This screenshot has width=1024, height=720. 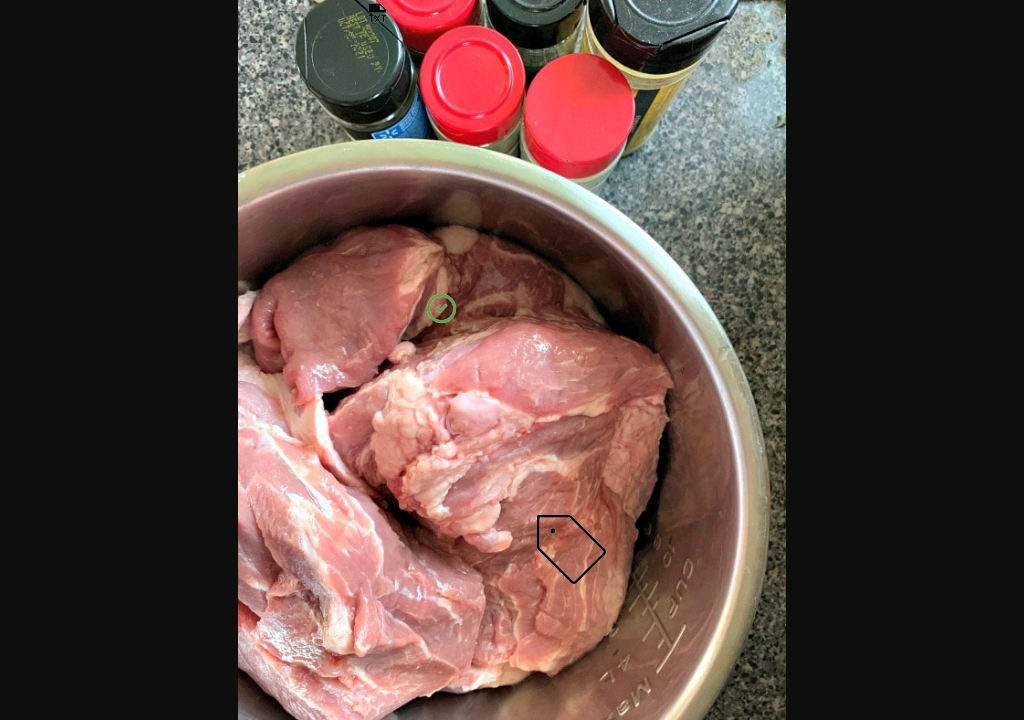 I want to click on open a plain text file, so click(x=377, y=13).